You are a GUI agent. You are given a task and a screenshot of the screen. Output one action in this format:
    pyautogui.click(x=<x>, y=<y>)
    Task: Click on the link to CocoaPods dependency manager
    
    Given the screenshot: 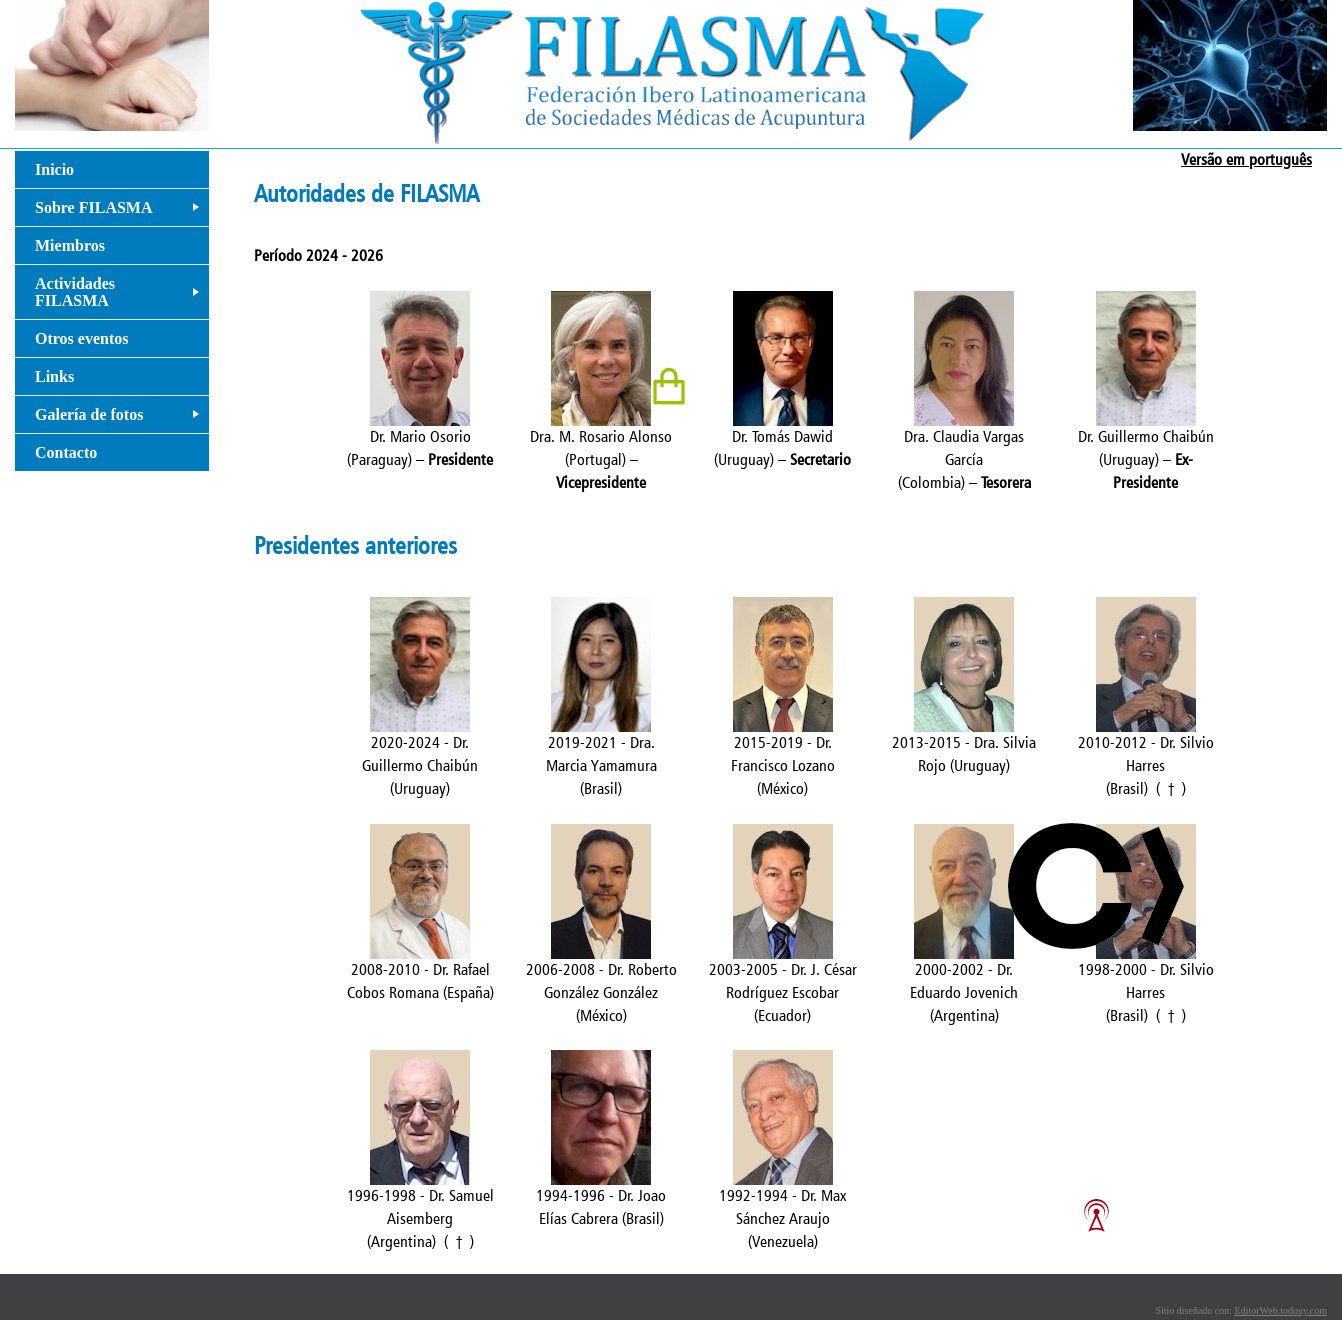 What is the action you would take?
    pyautogui.click(x=1096, y=886)
    